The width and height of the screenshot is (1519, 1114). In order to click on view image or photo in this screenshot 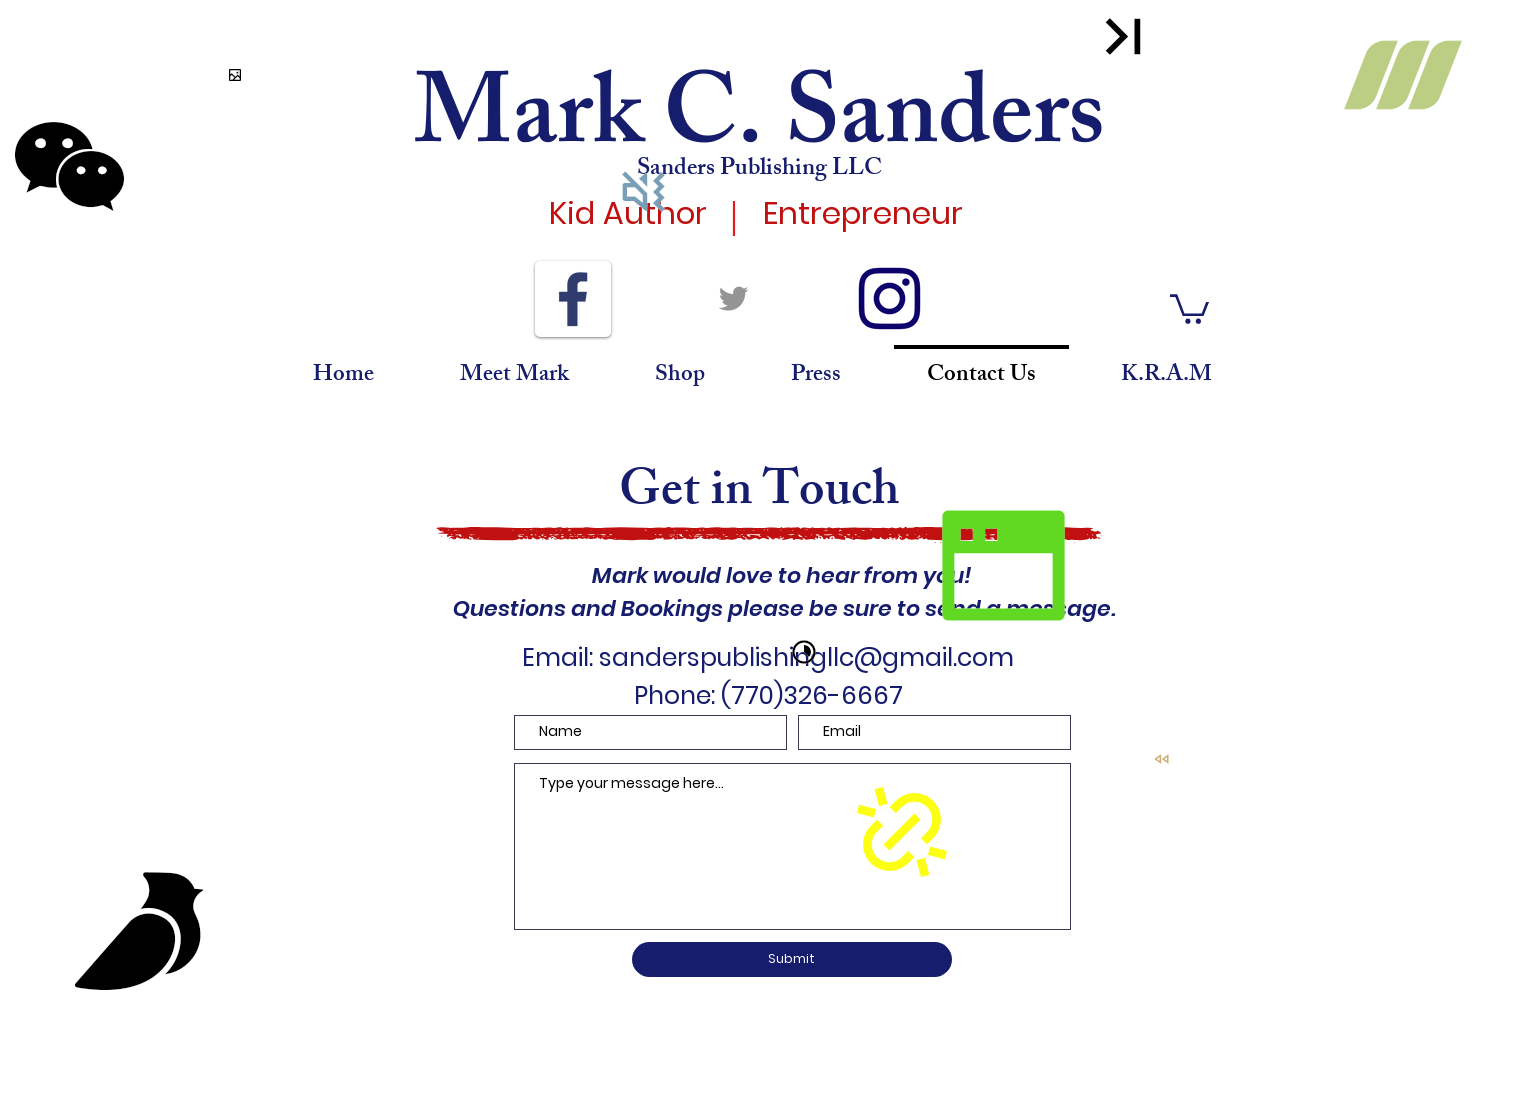, I will do `click(235, 75)`.